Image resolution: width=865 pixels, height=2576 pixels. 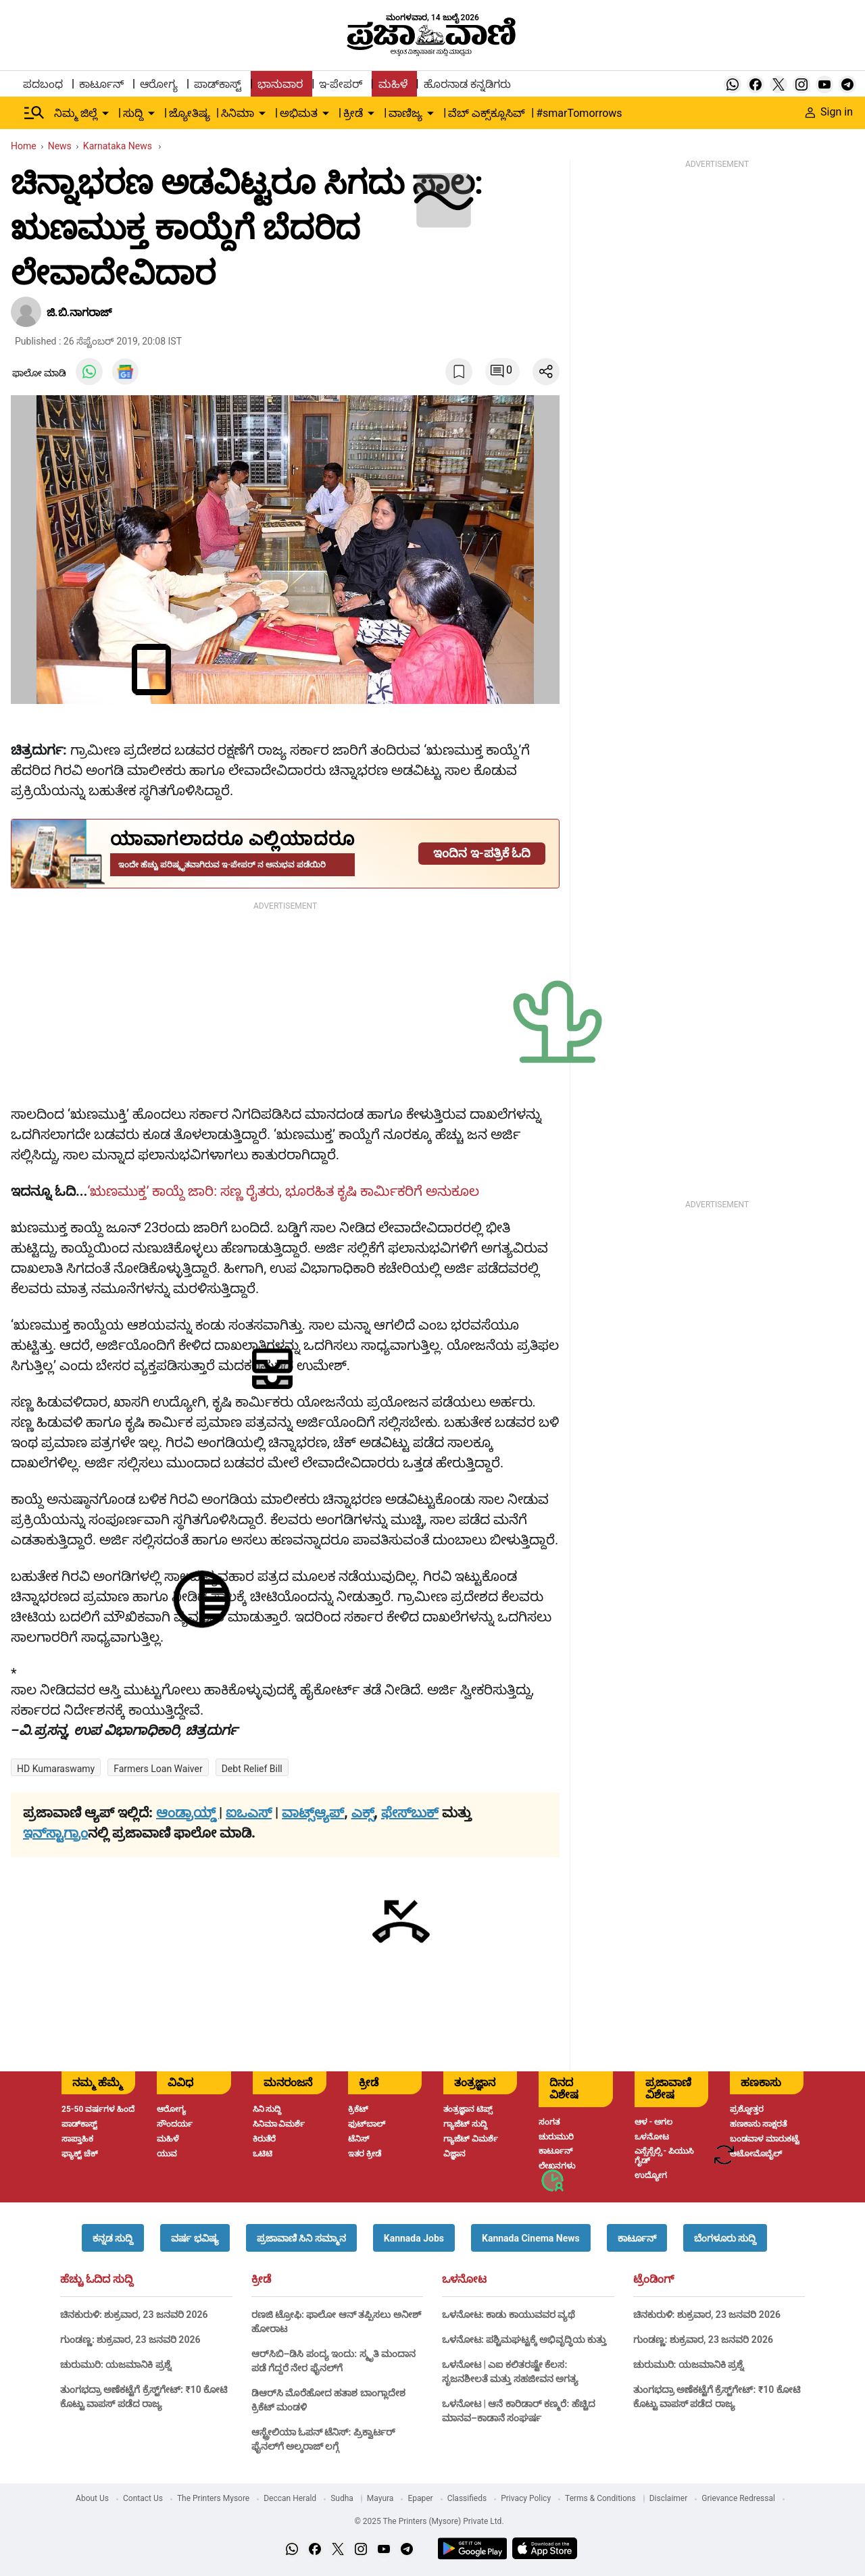 What do you see at coordinates (401, 1921) in the screenshot?
I see `indicates a missed phone call` at bounding box center [401, 1921].